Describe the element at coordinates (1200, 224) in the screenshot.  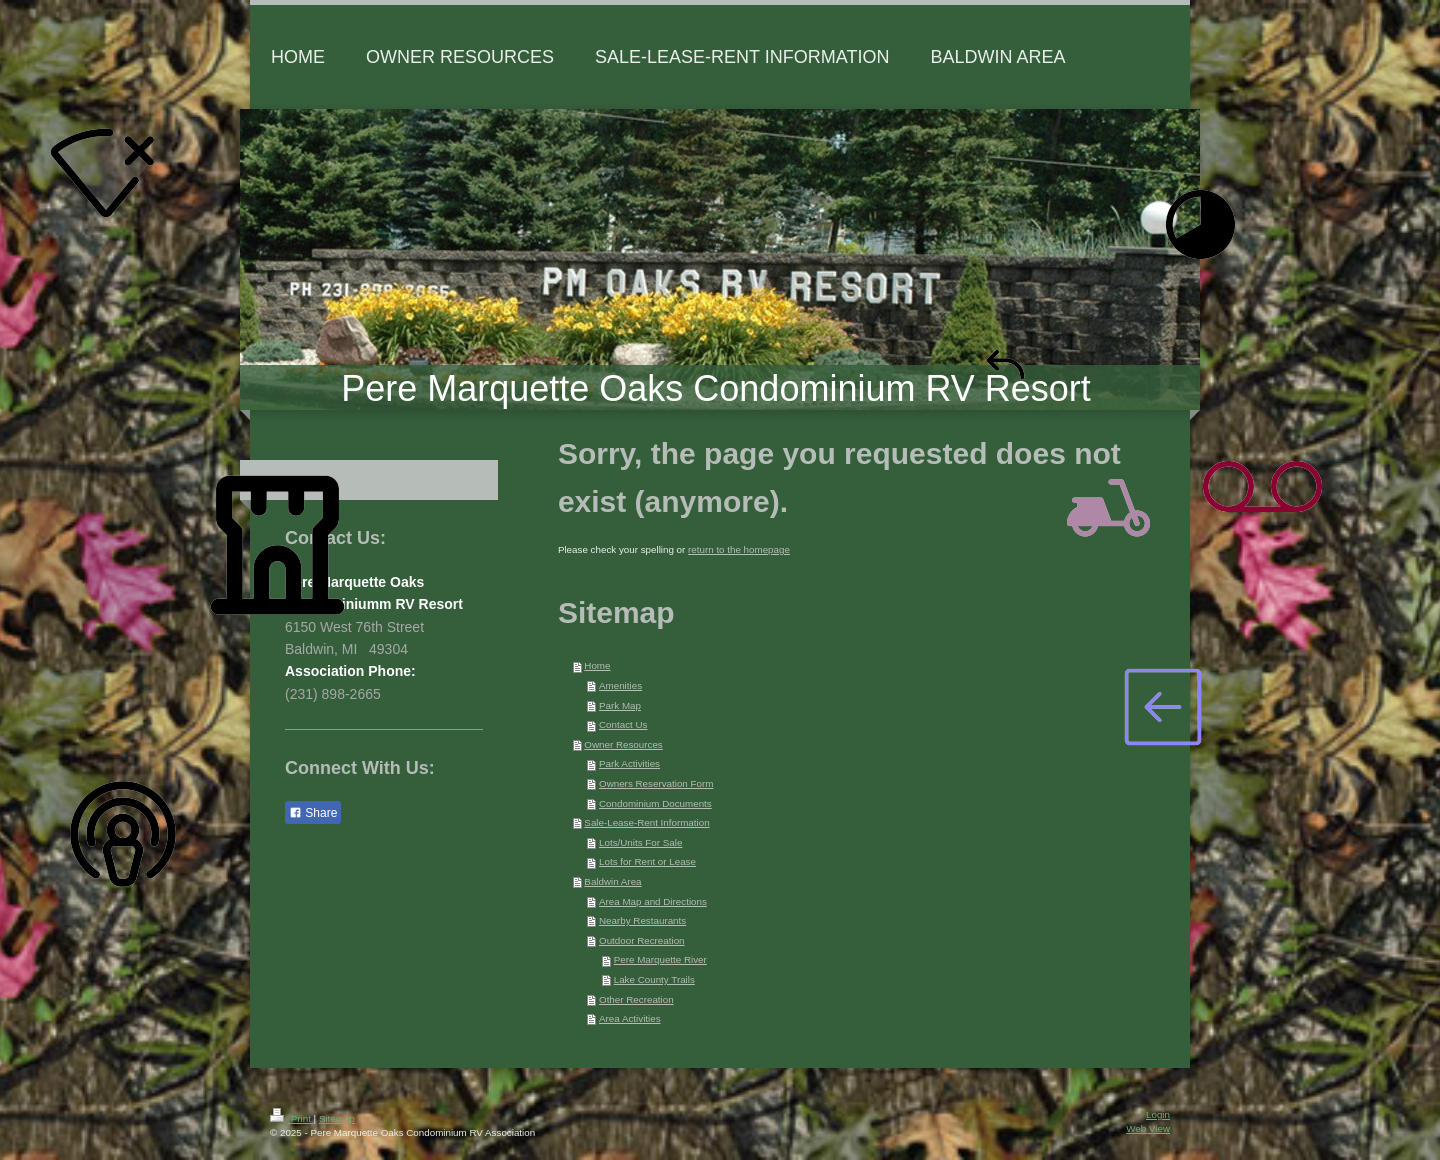
I see `indicates 66% progress or completion` at that location.